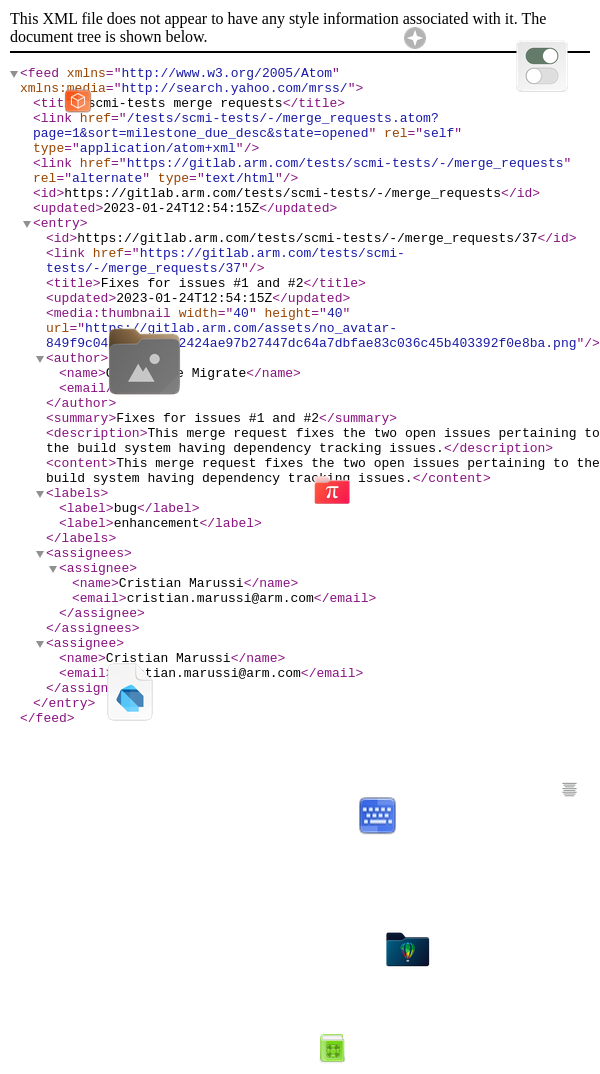 The image size is (600, 1074). What do you see at coordinates (407, 950) in the screenshot?
I see `open CorelDRAW project files folder` at bounding box center [407, 950].